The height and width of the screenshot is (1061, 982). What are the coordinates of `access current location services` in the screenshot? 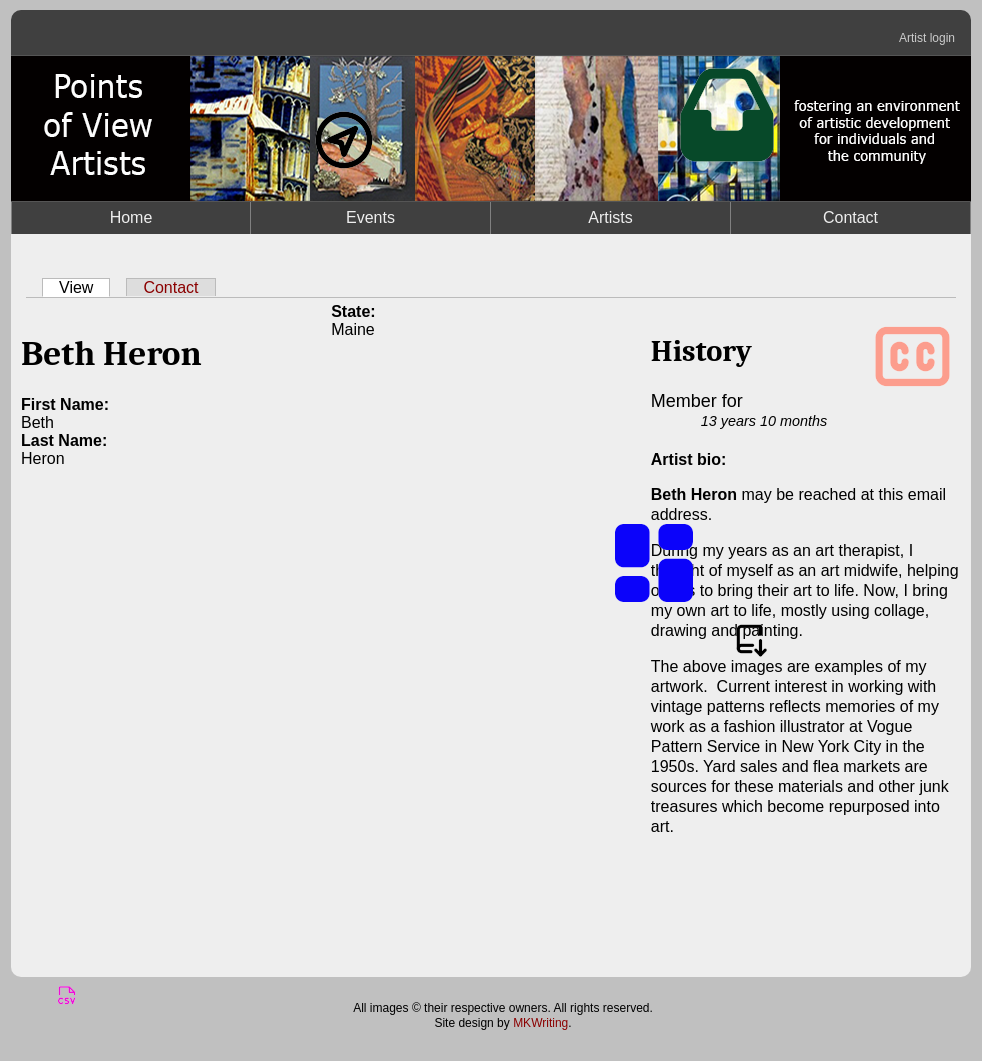 It's located at (344, 140).